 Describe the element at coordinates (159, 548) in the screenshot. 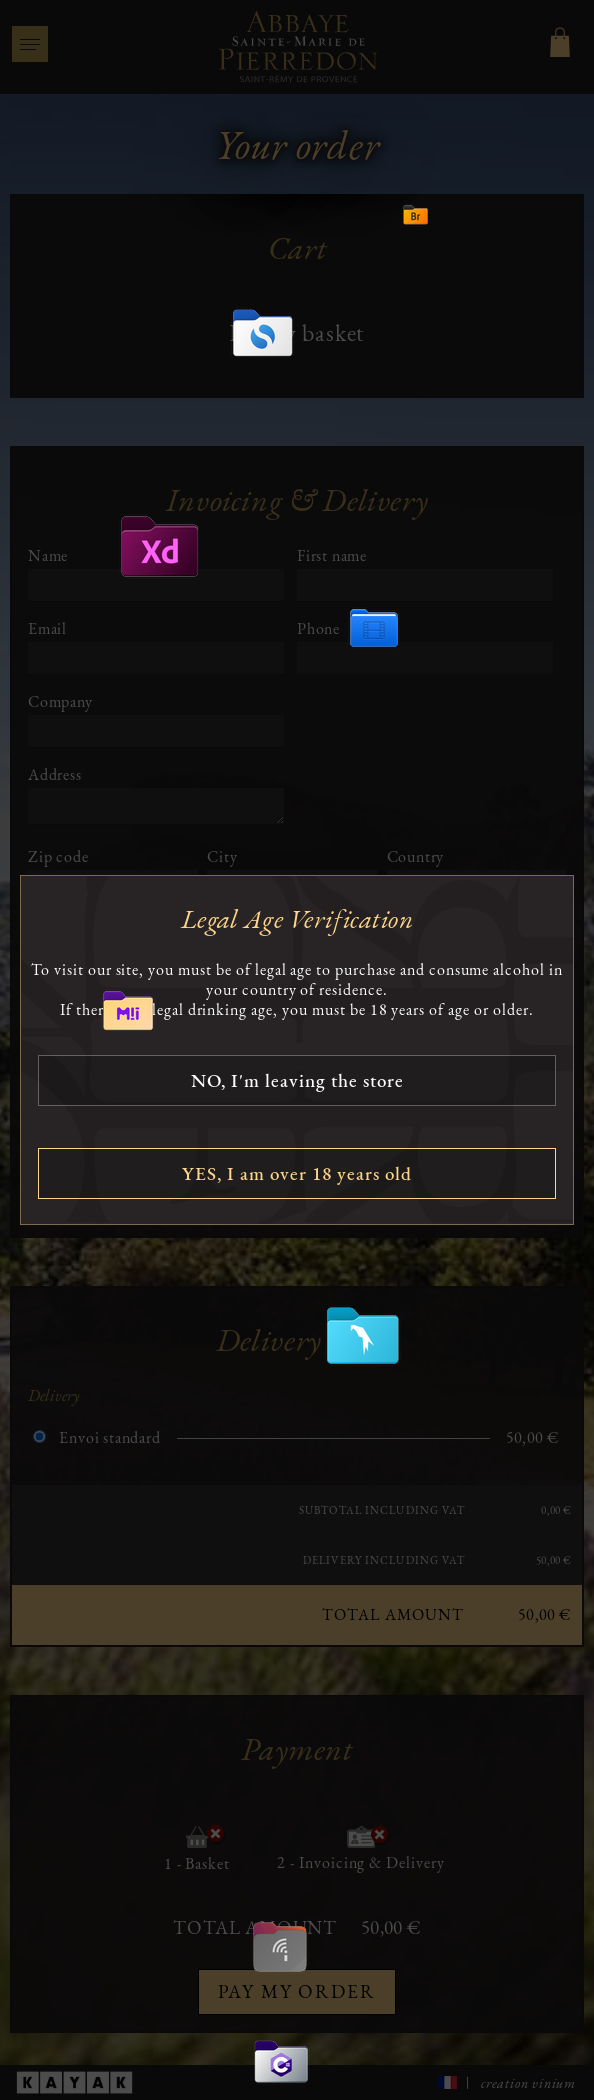

I see `open folder containing Adobe XD project files` at that location.